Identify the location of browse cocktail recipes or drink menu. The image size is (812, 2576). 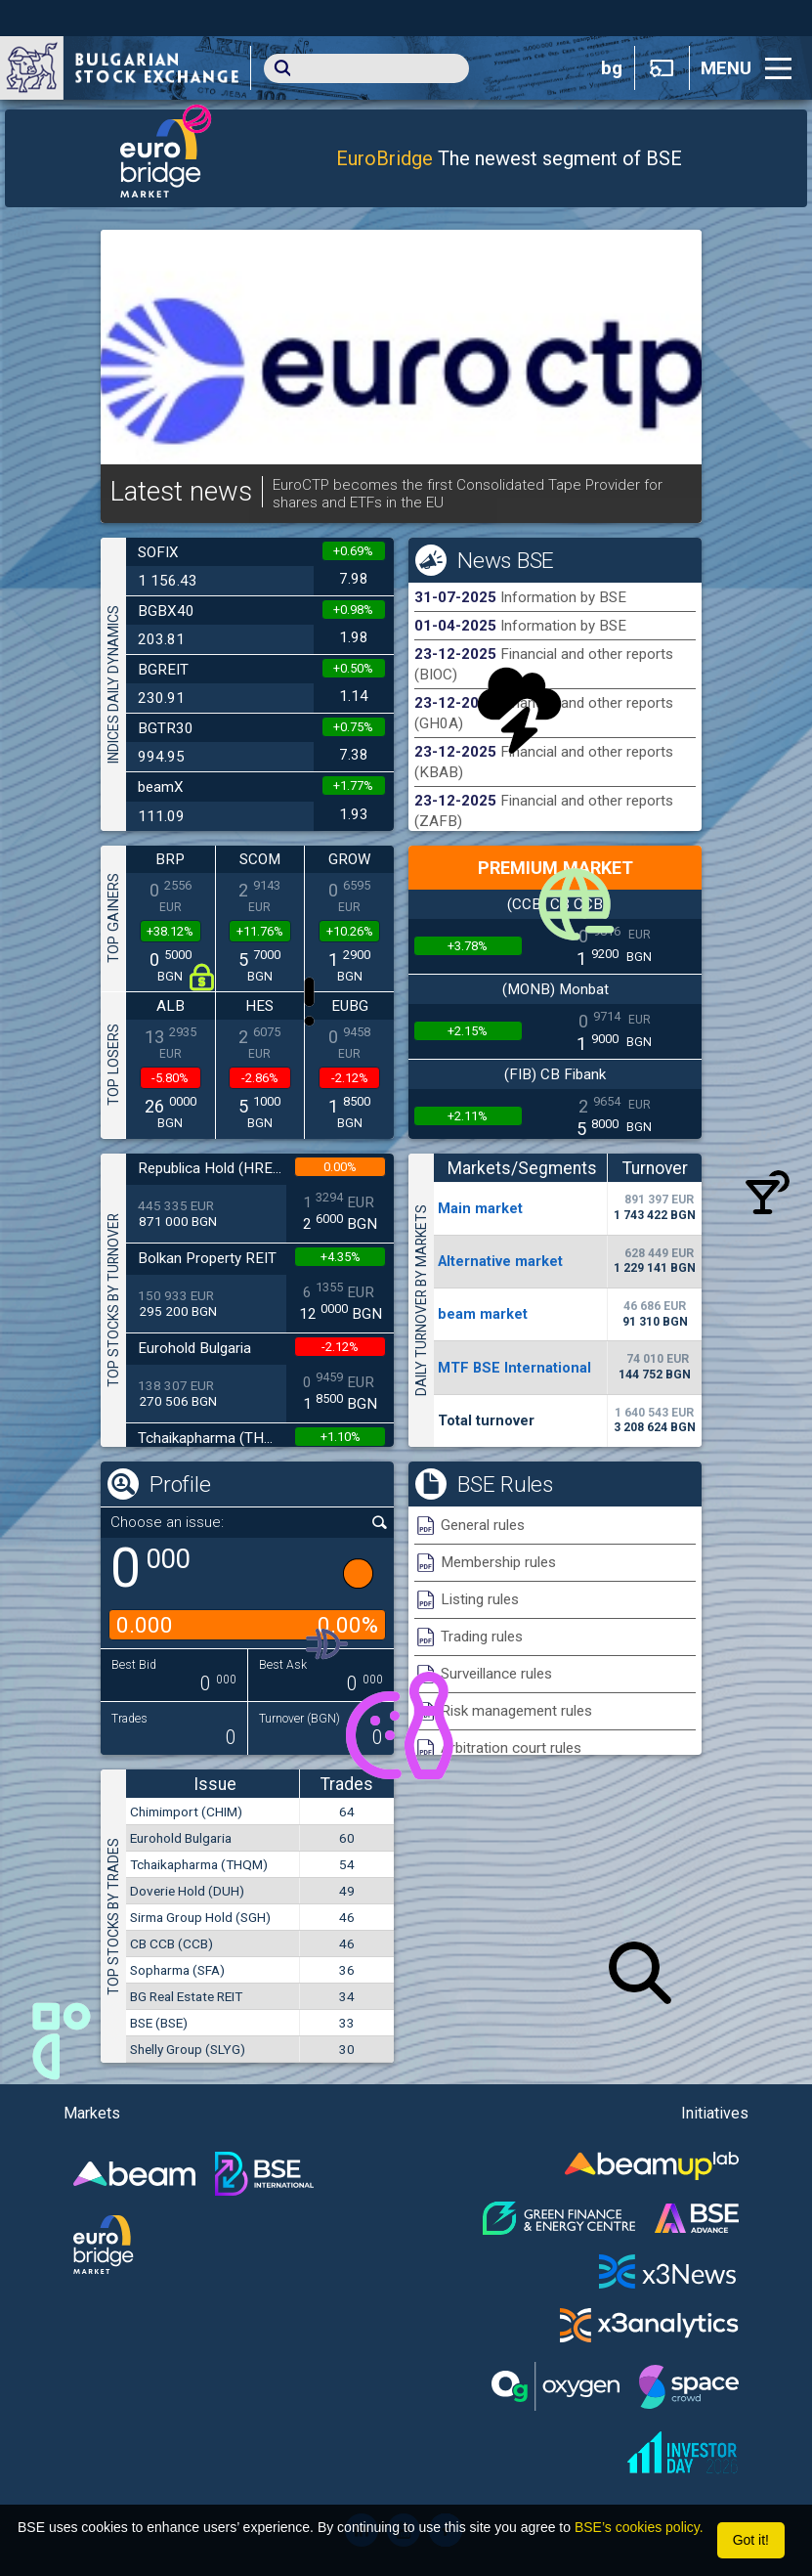
(765, 1195).